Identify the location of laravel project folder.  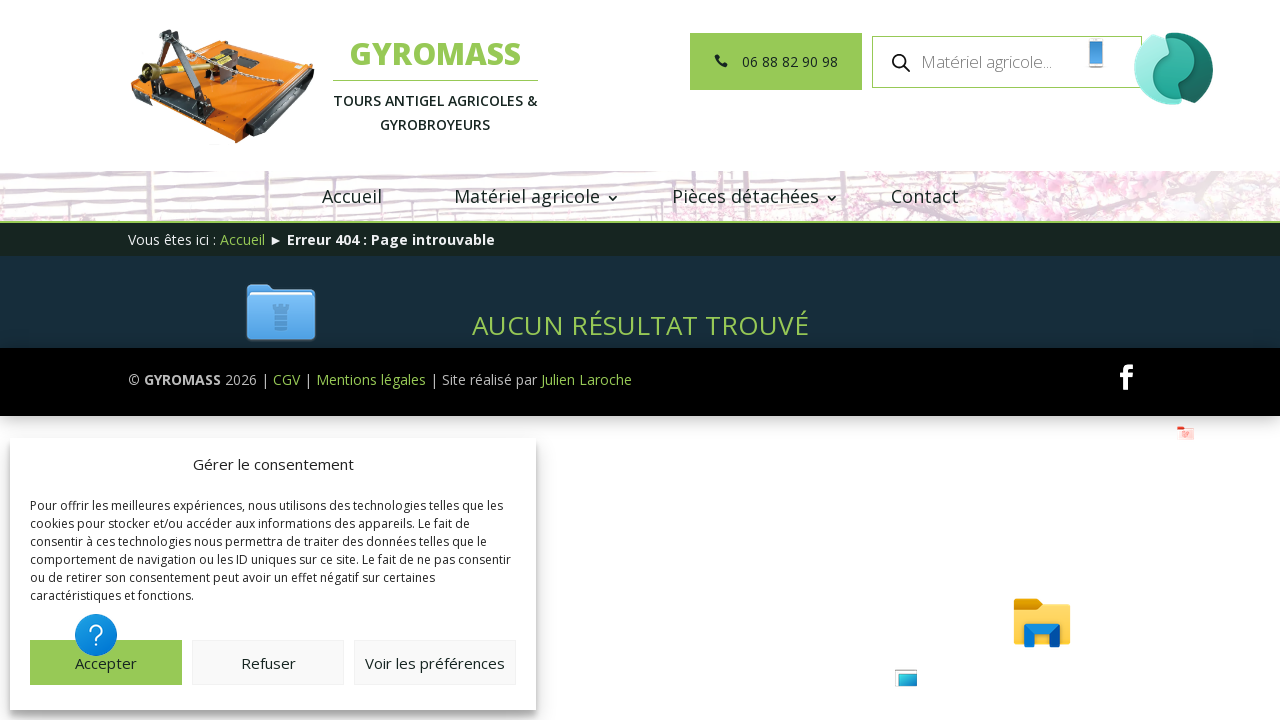
(1185, 433).